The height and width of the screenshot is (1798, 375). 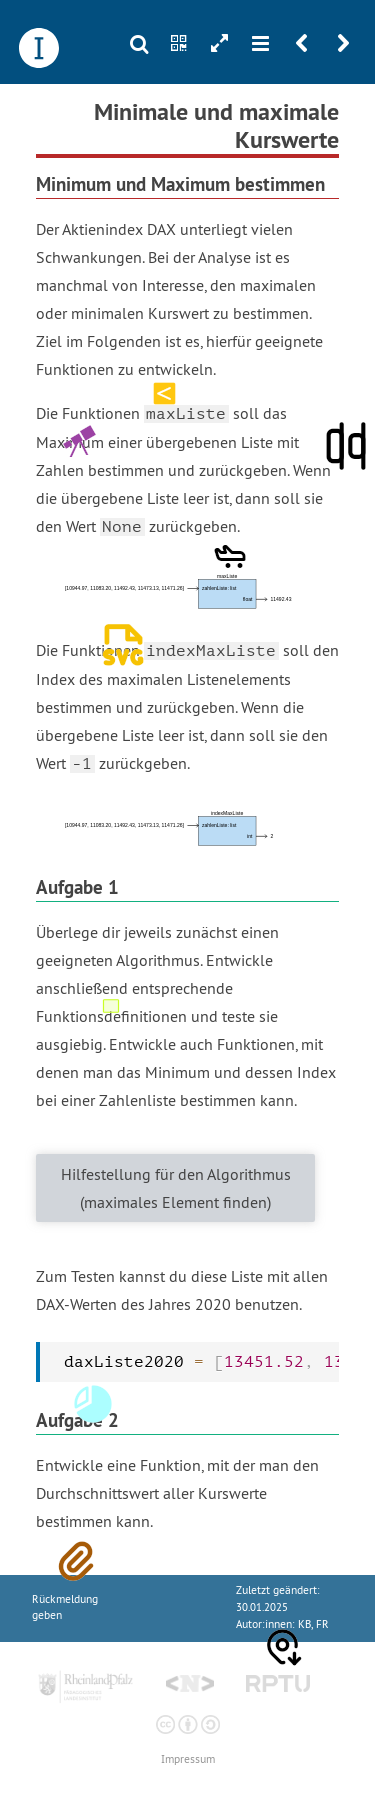 I want to click on indicates flight is taxiing or on the ground, so click(x=230, y=556).